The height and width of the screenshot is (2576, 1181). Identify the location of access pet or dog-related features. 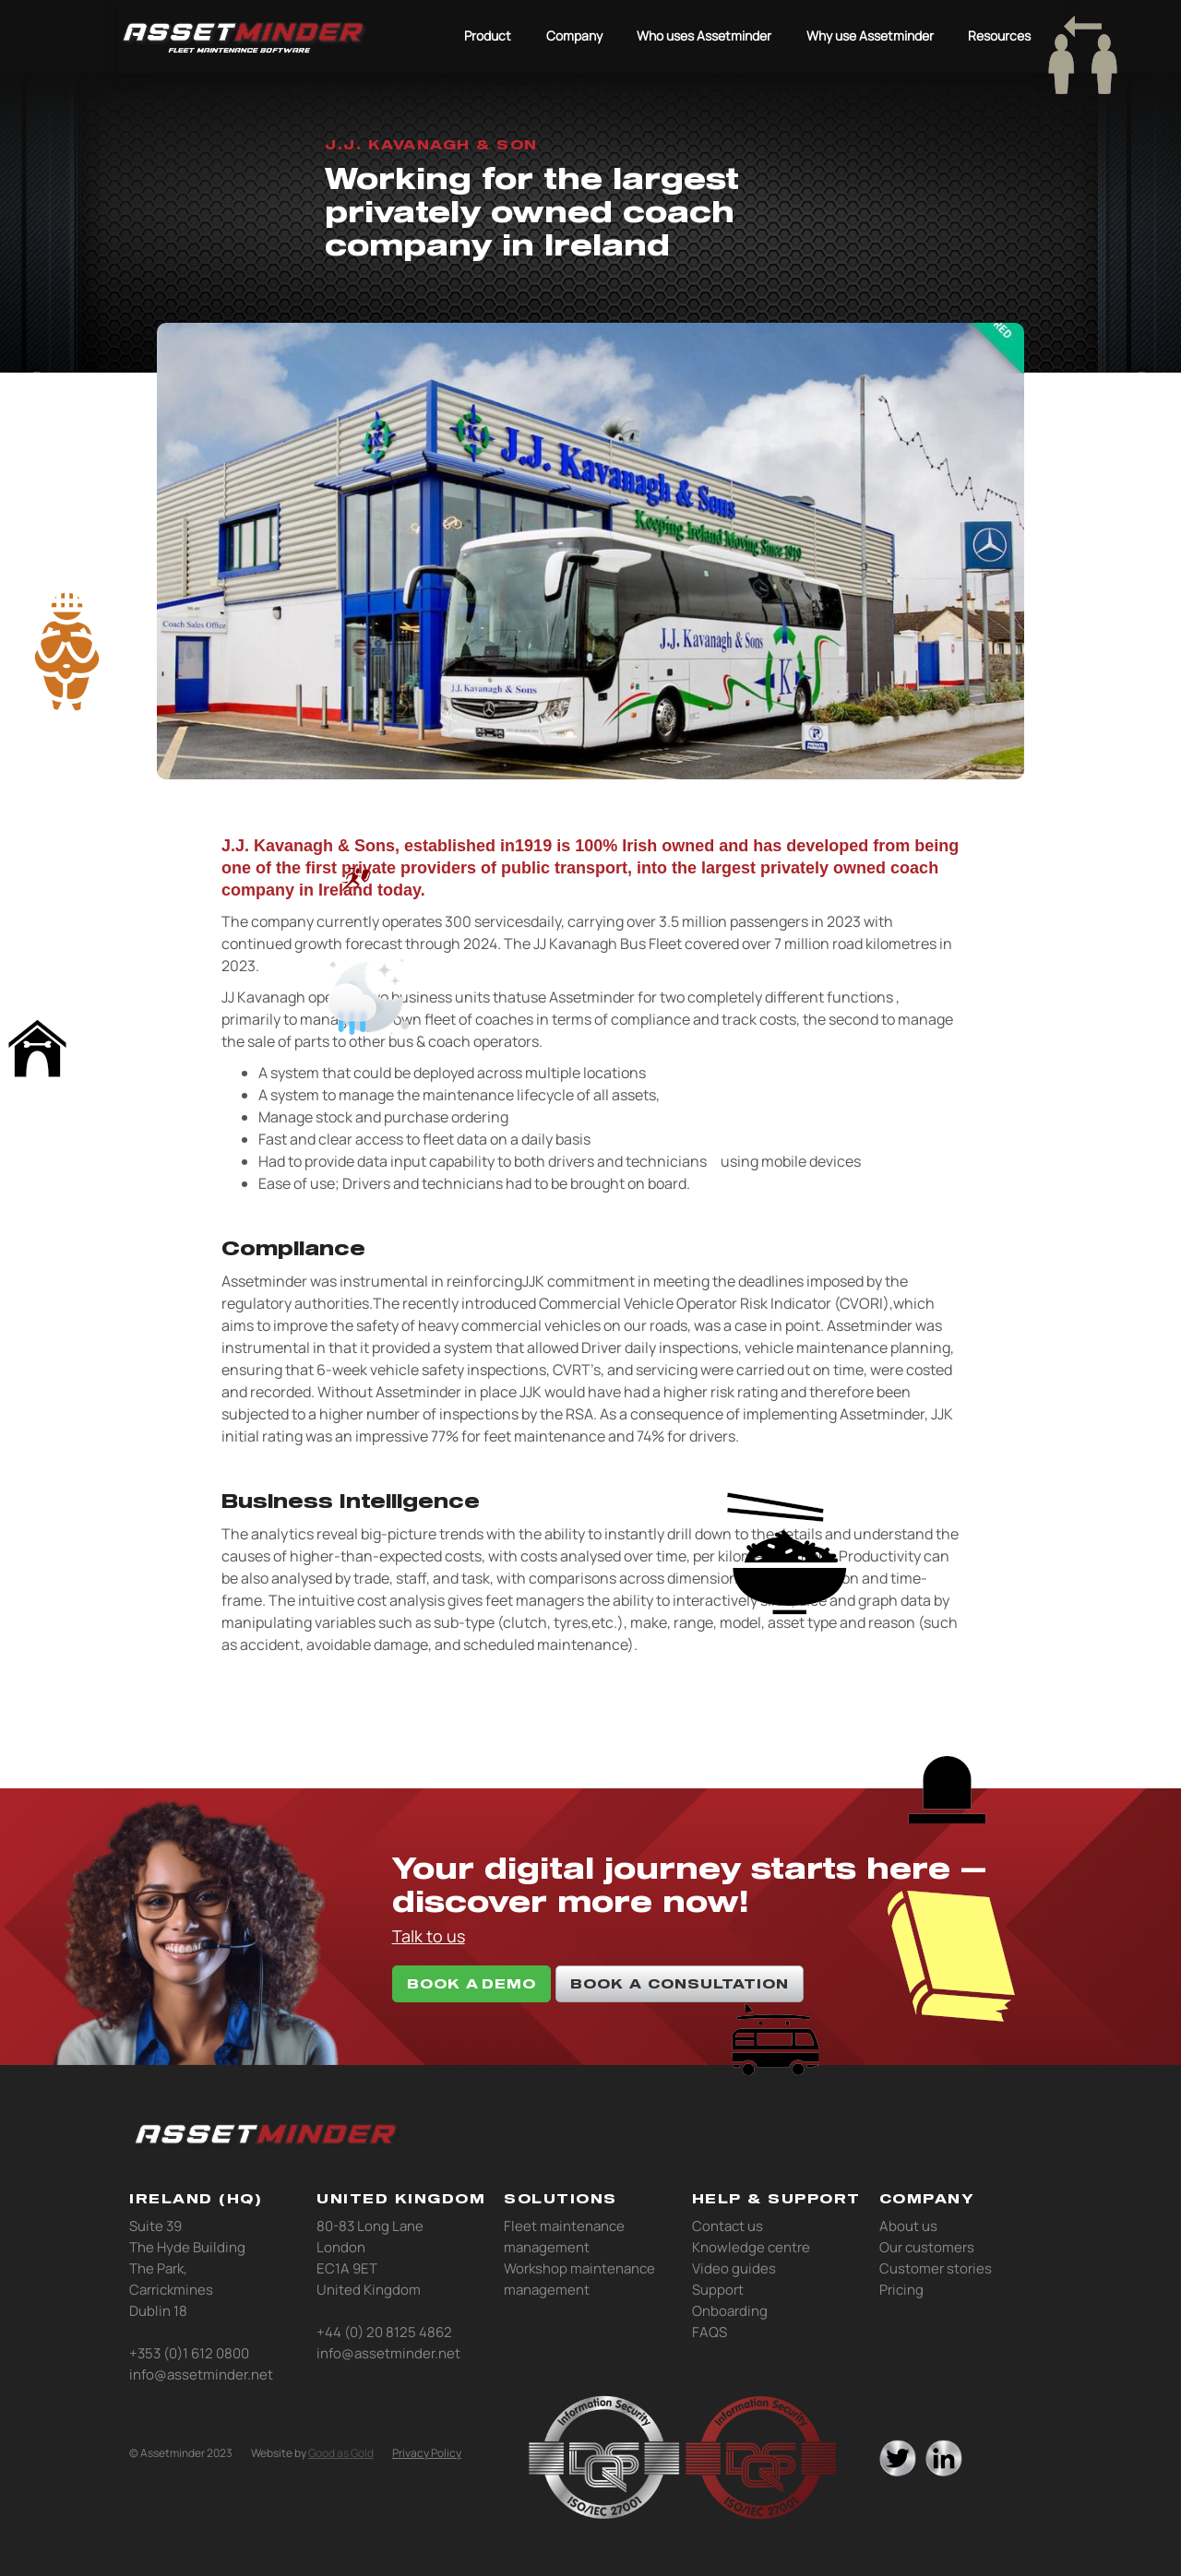
(37, 1048).